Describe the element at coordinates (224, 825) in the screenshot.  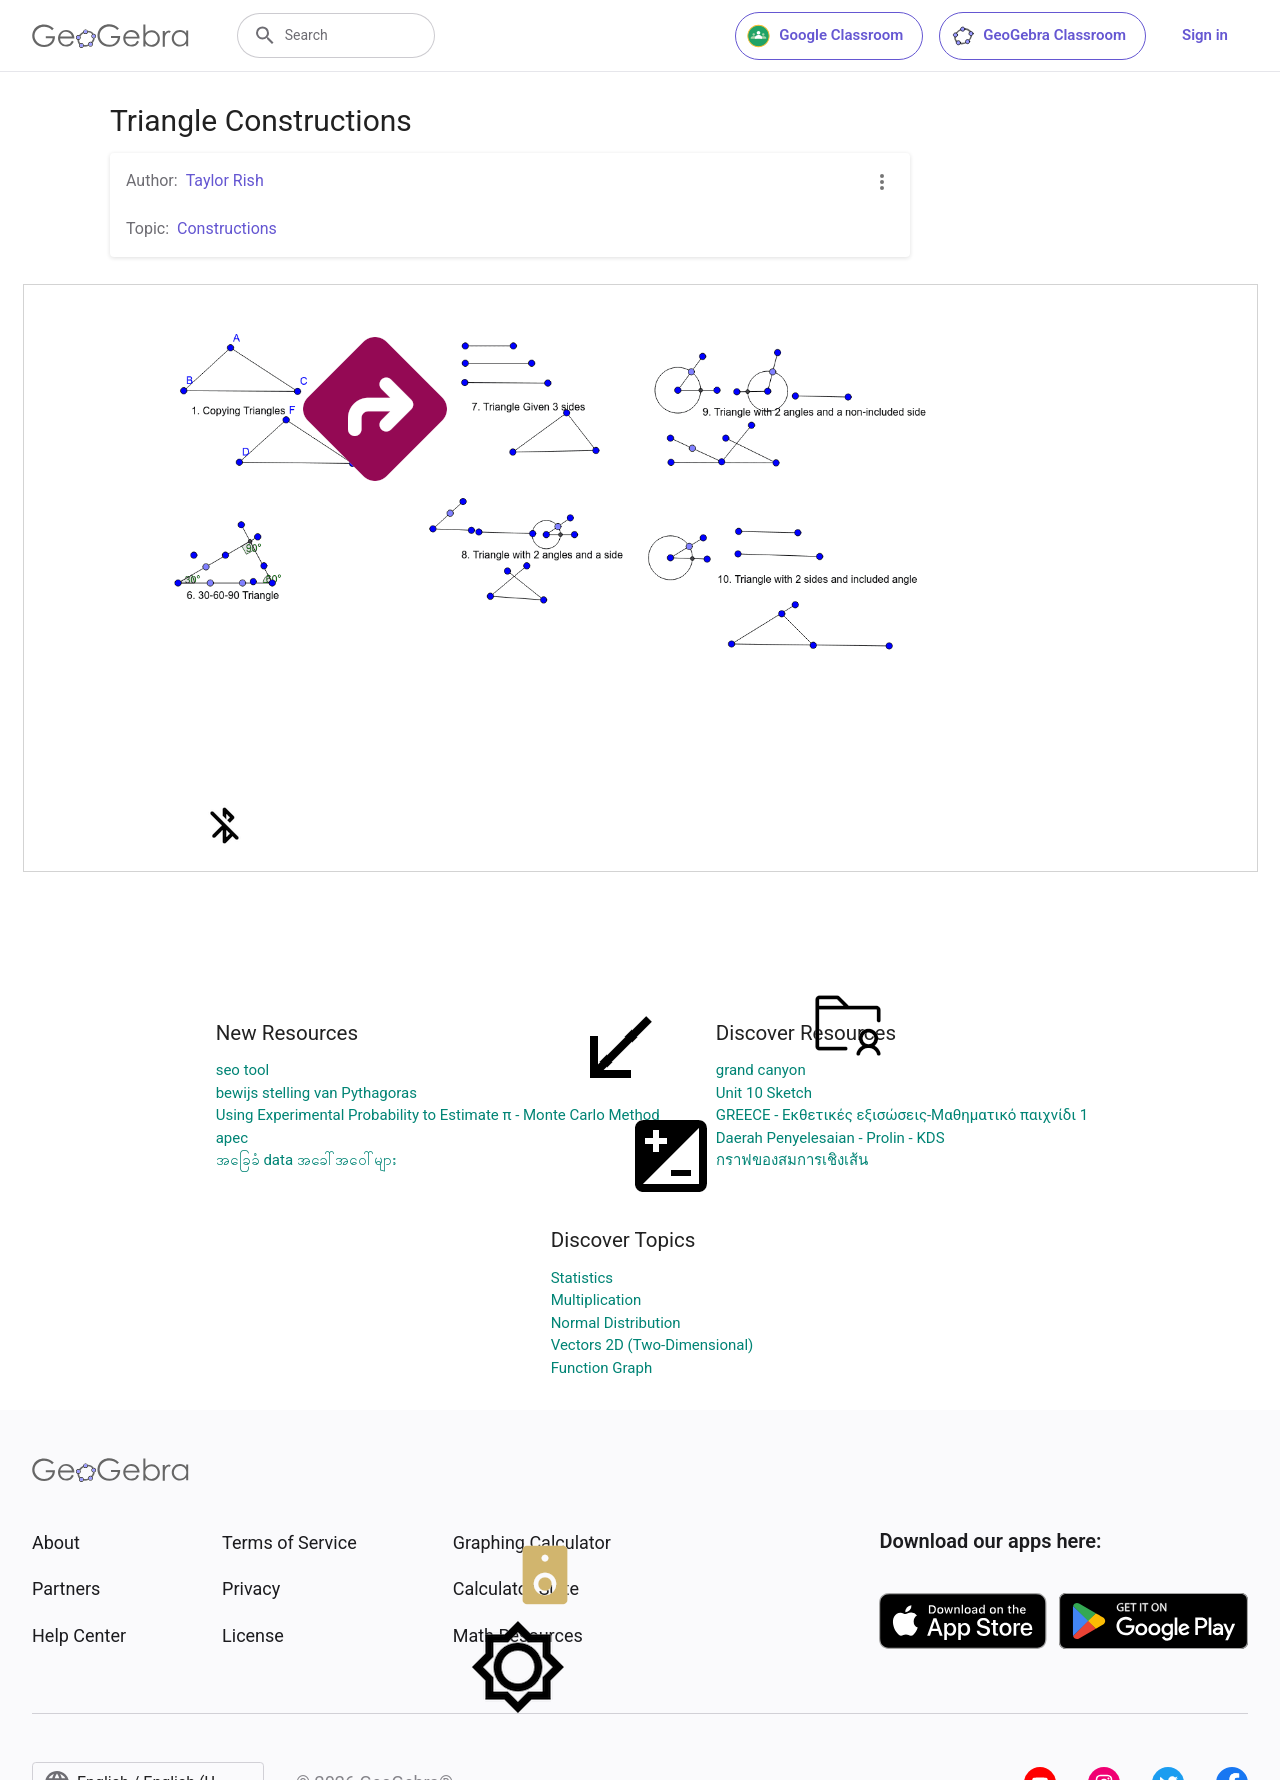
I see `bluetooth is currently disabled` at that location.